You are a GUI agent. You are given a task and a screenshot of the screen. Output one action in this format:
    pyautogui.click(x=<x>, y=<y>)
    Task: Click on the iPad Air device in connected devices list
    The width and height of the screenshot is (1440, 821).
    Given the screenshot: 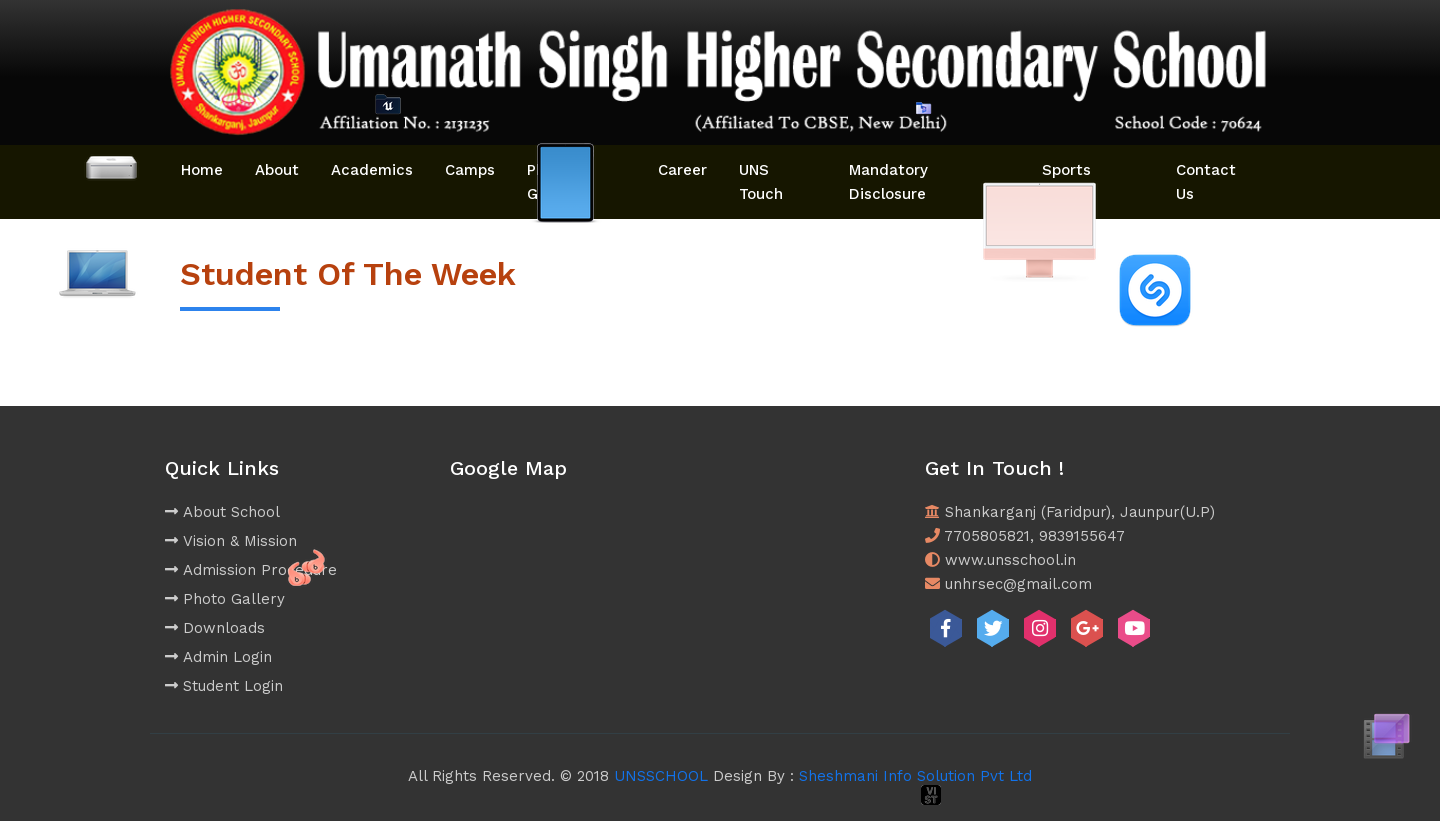 What is the action you would take?
    pyautogui.click(x=565, y=183)
    